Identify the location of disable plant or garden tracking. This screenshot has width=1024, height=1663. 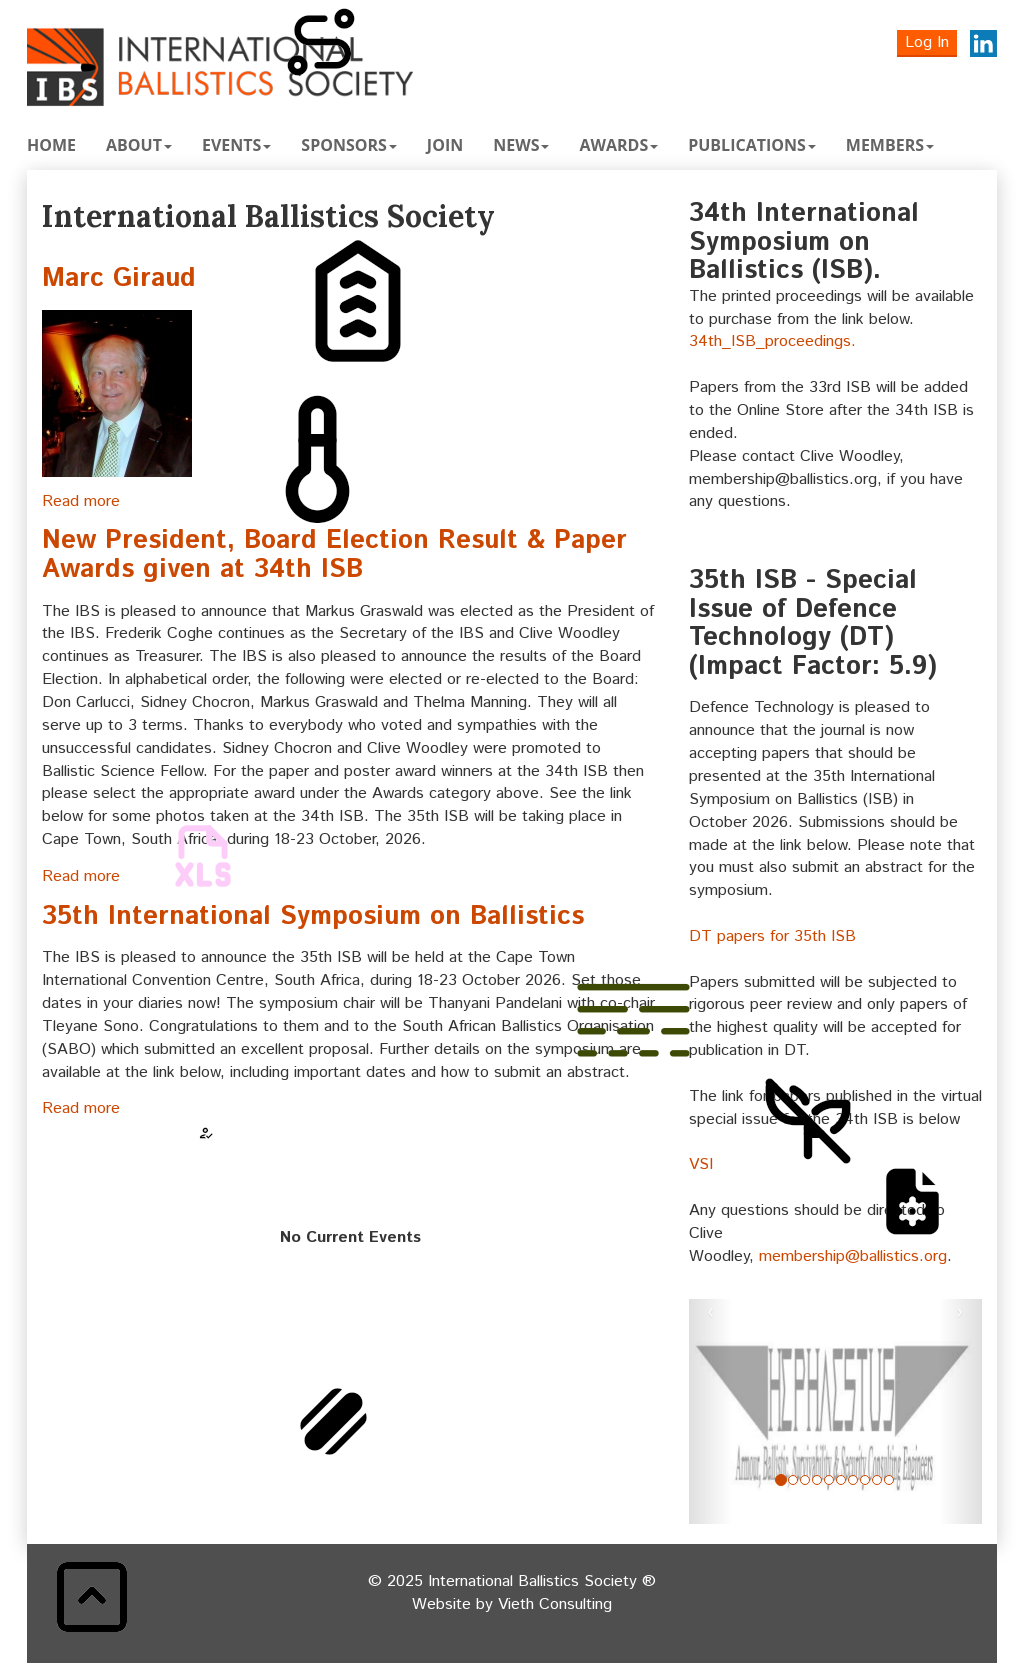
(808, 1121).